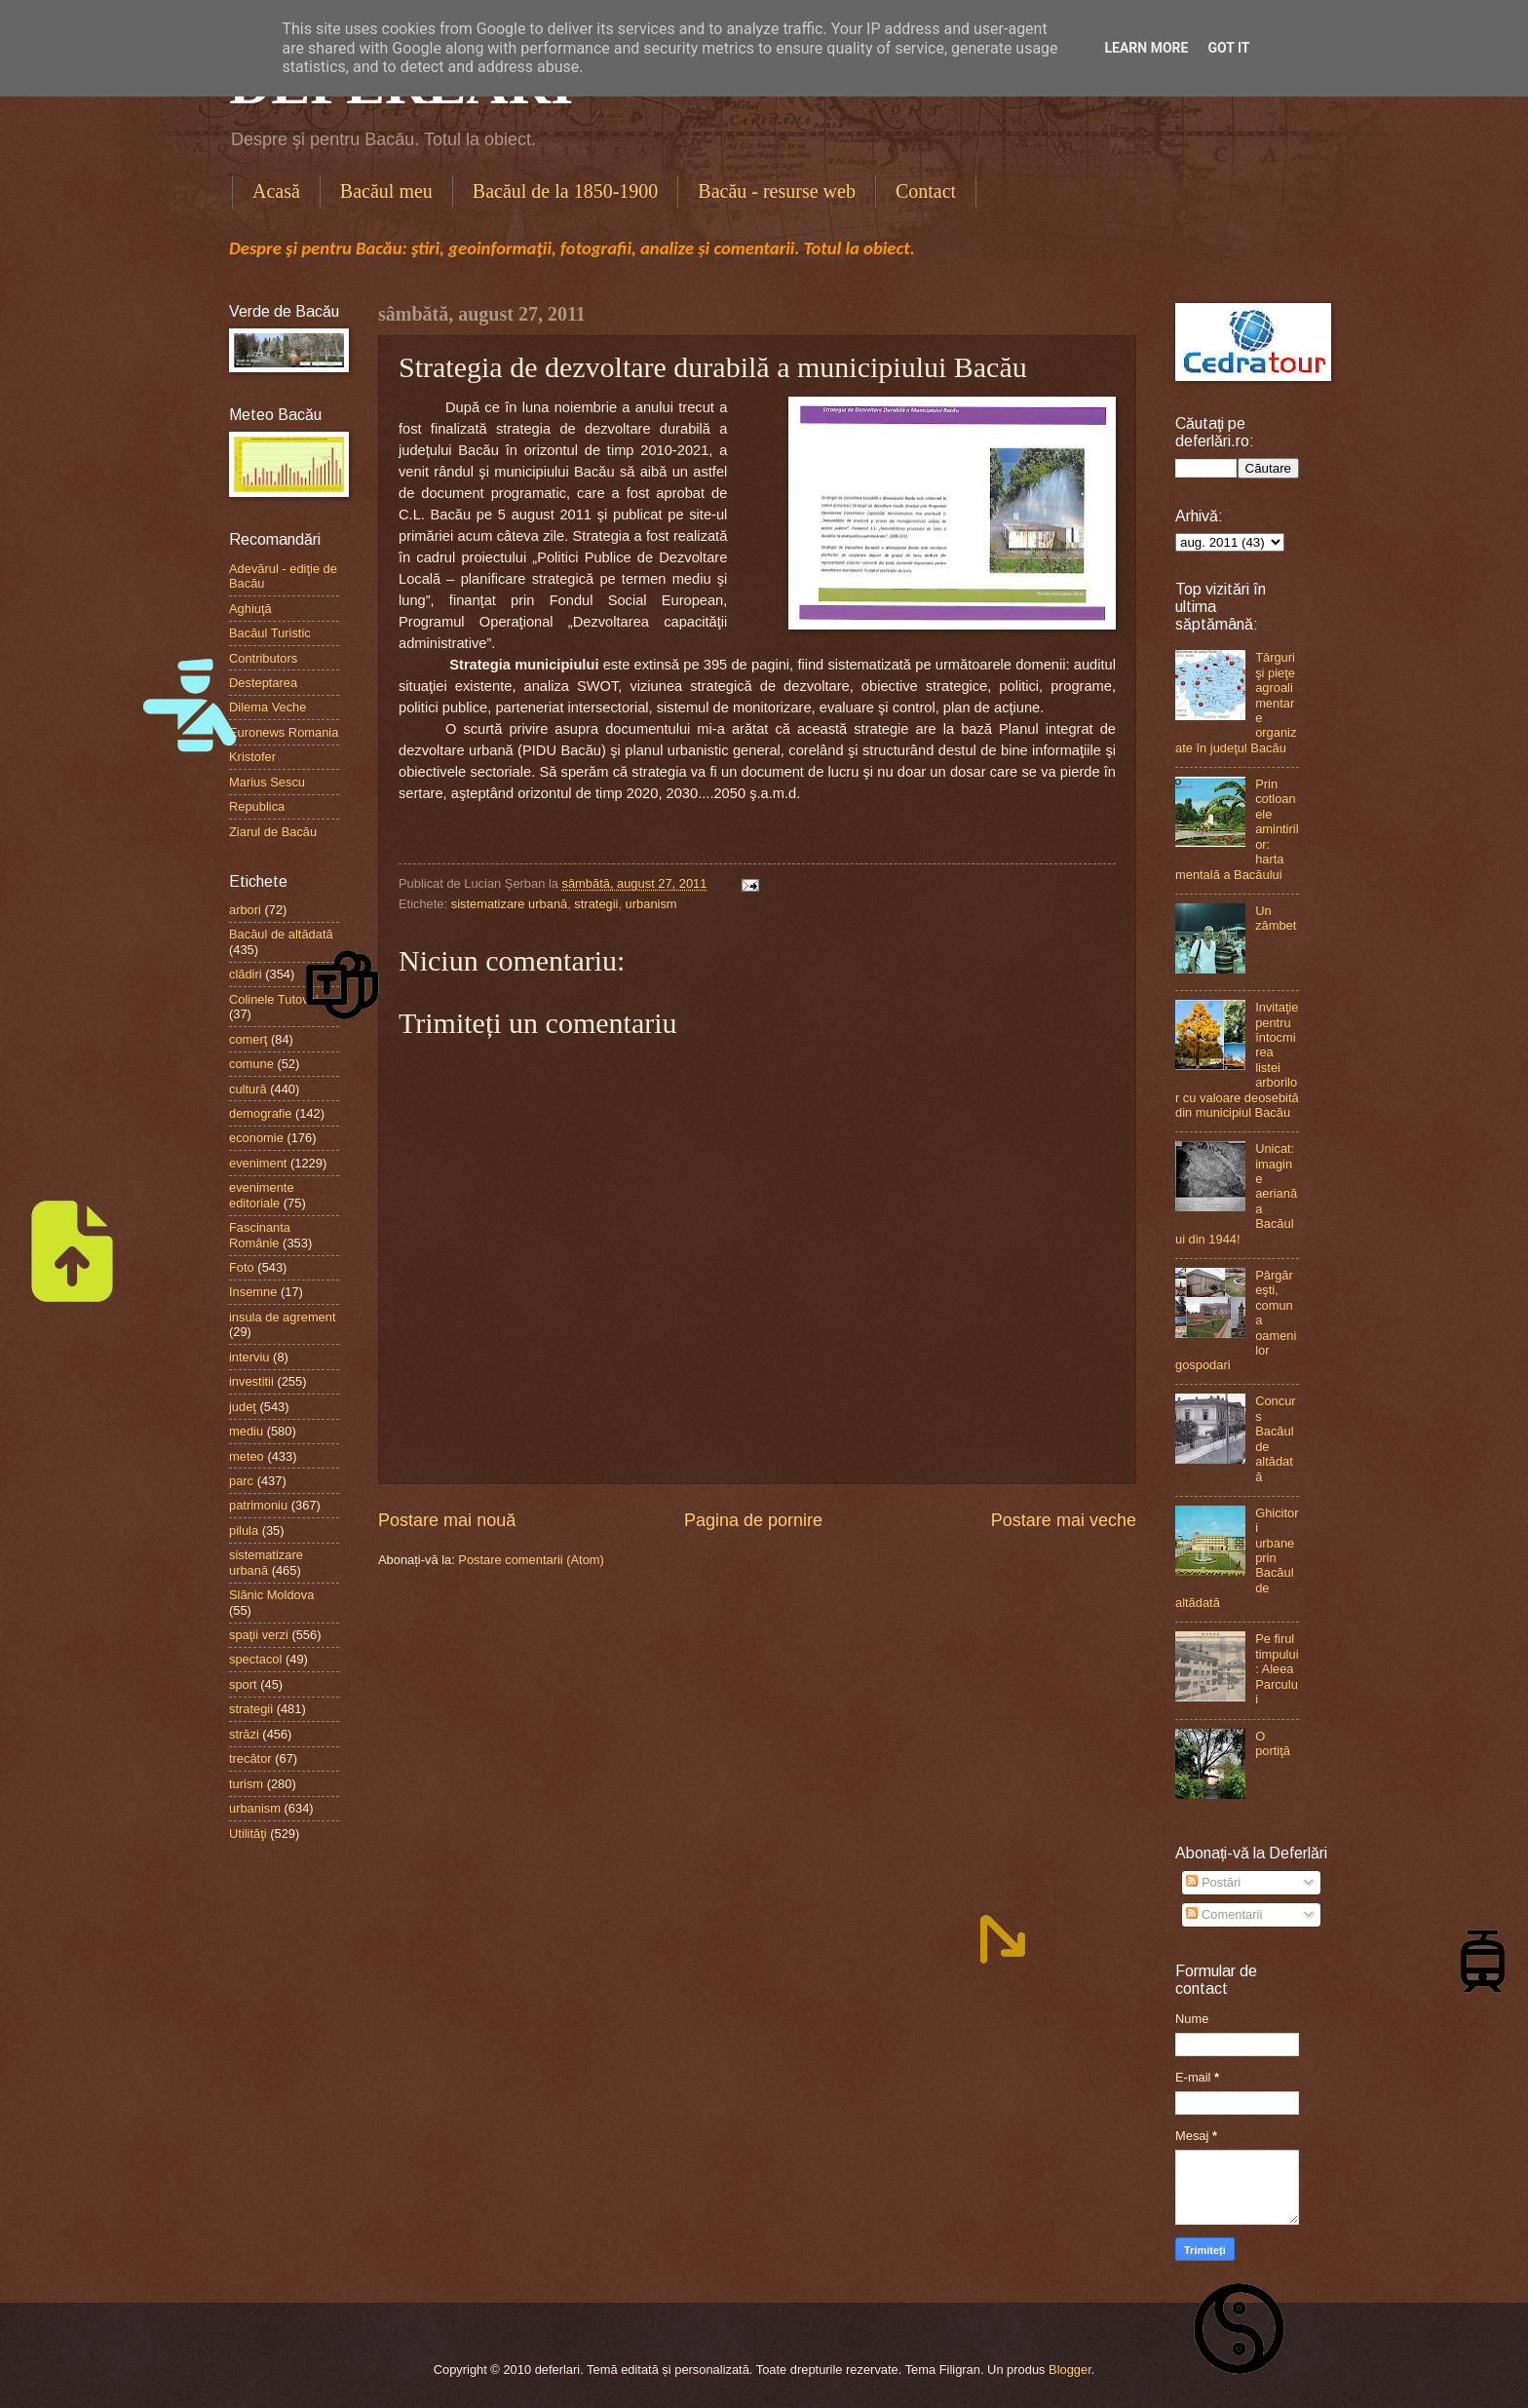  What do you see at coordinates (72, 1251) in the screenshot?
I see `upload a file` at bounding box center [72, 1251].